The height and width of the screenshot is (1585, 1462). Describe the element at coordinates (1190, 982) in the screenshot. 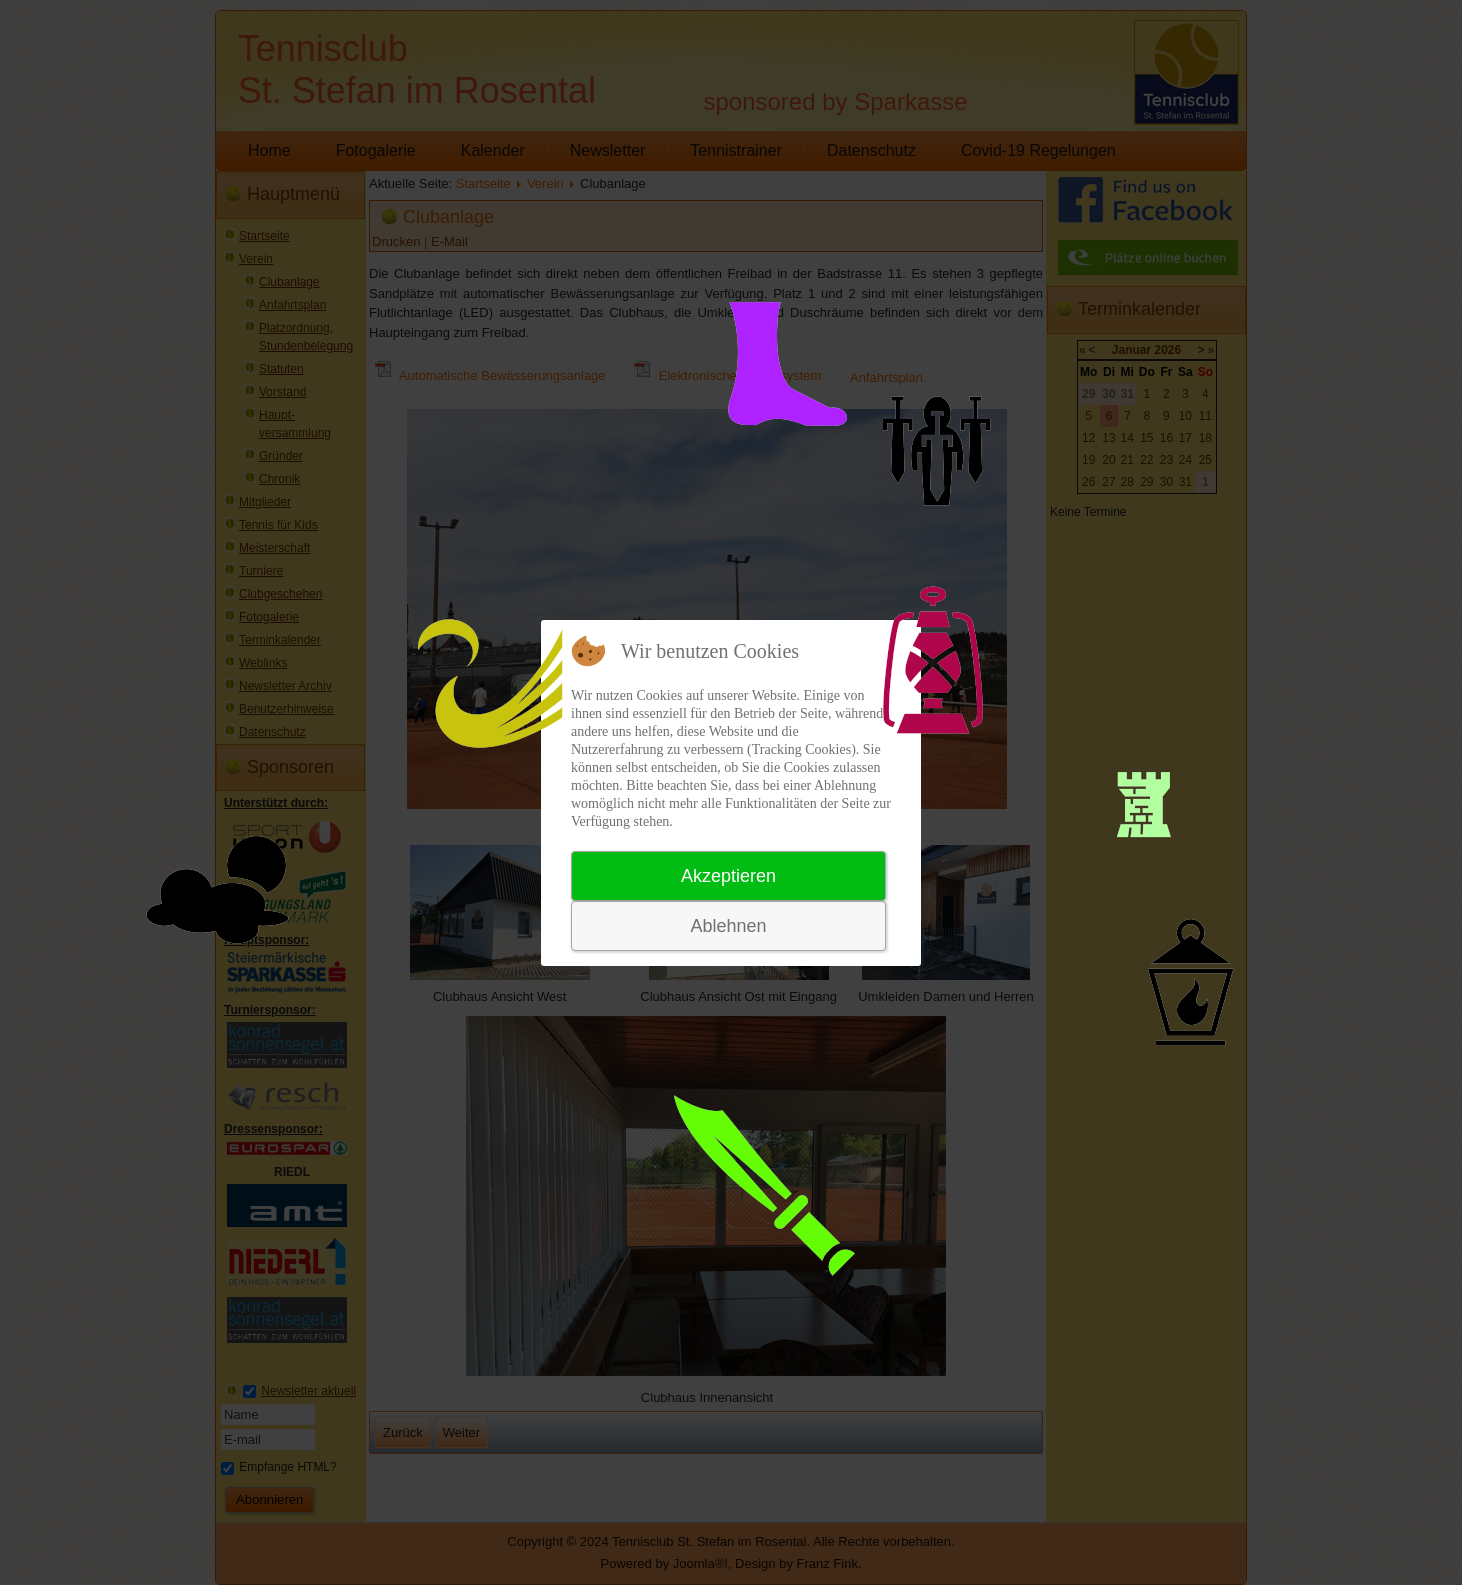

I see `toggle lantern or light source on/off` at that location.